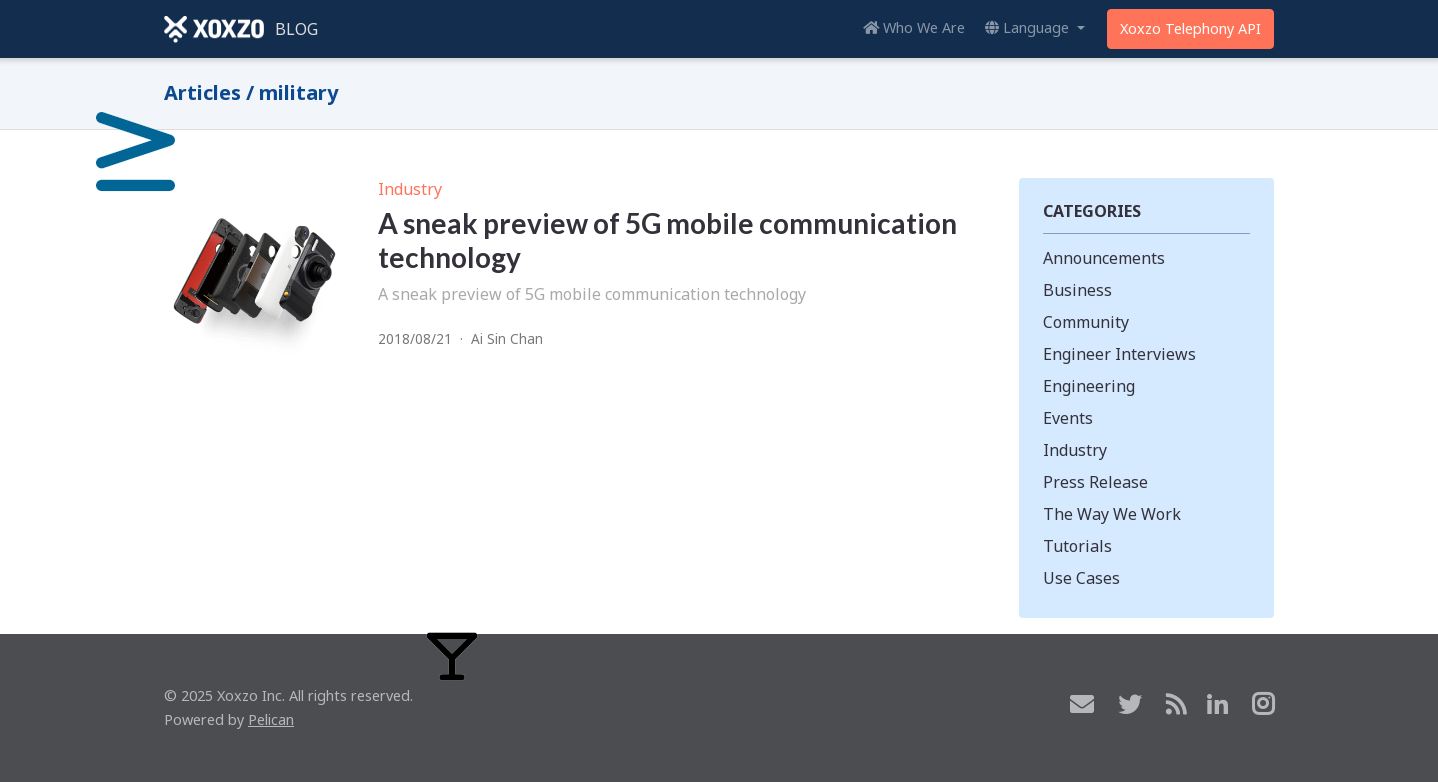  What do you see at coordinates (452, 655) in the screenshot?
I see `access bar or cocktail menu` at bounding box center [452, 655].